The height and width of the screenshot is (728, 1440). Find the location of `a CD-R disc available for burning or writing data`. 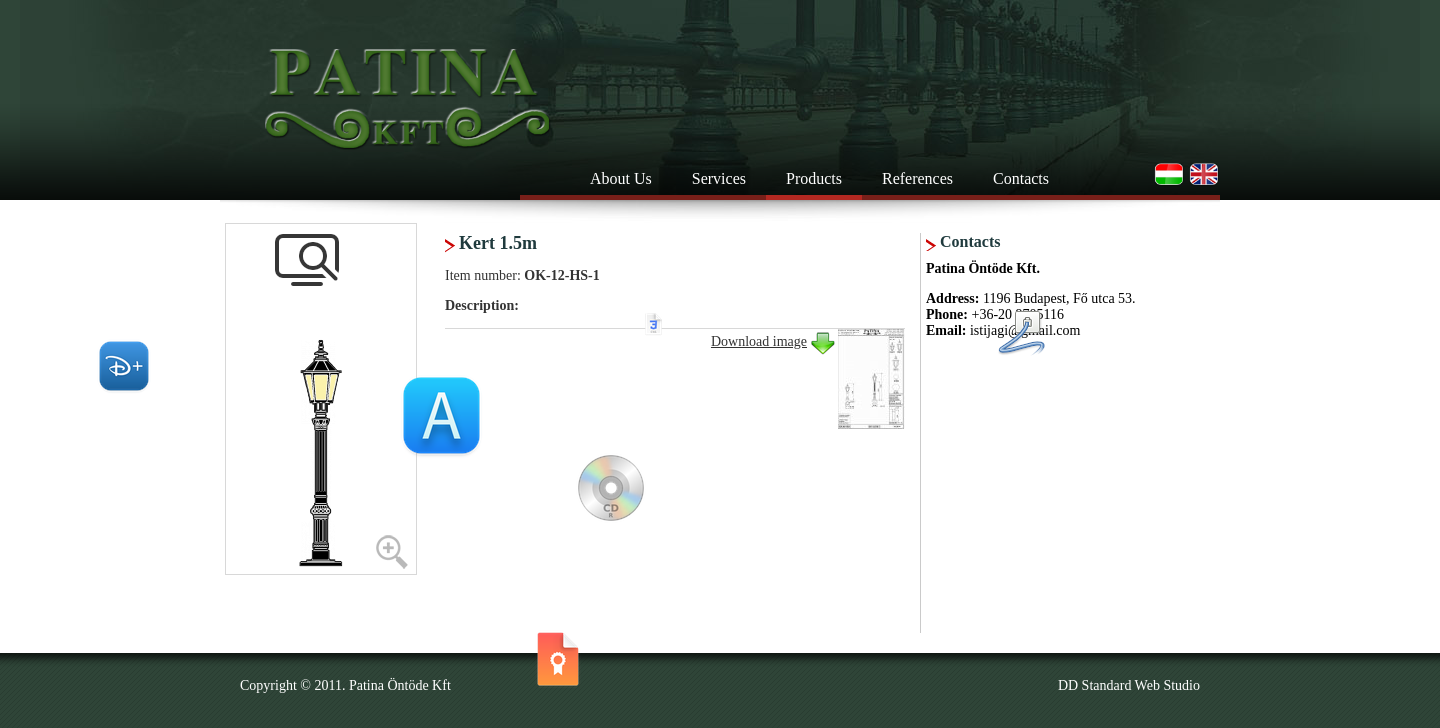

a CD-R disc available for burning or writing data is located at coordinates (611, 488).